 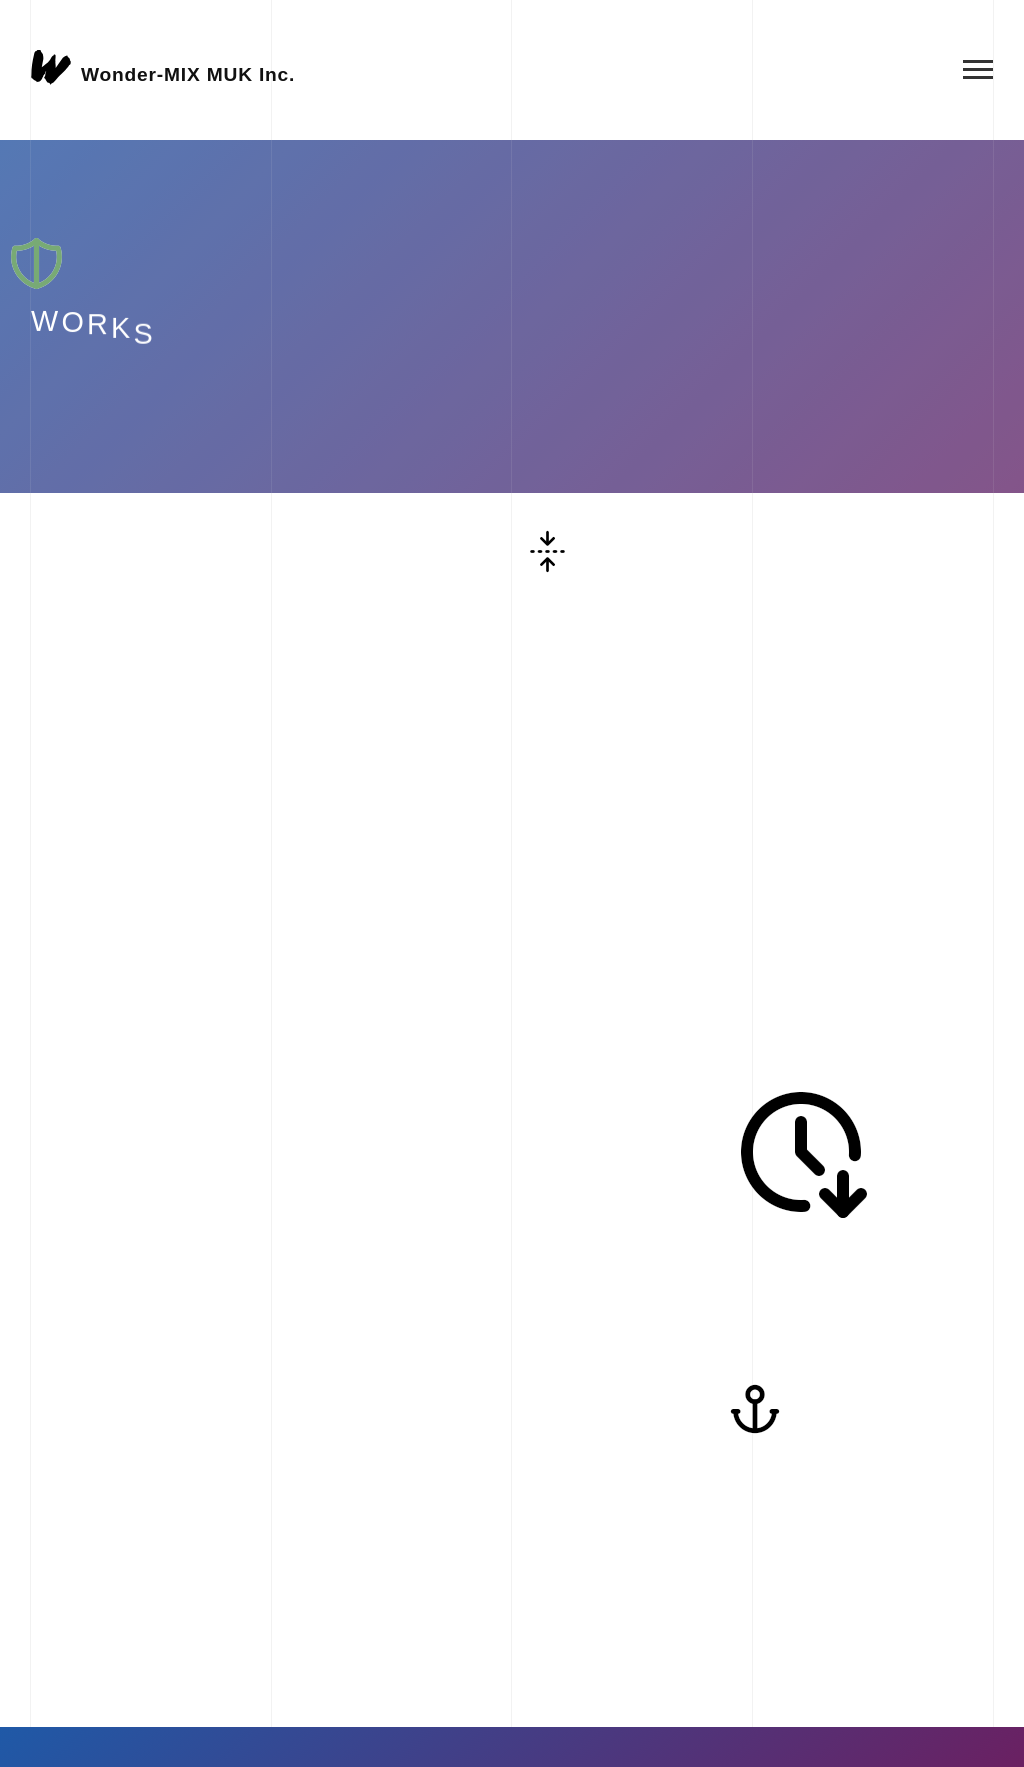 I want to click on download or export time/schedule data, so click(x=801, y=1152).